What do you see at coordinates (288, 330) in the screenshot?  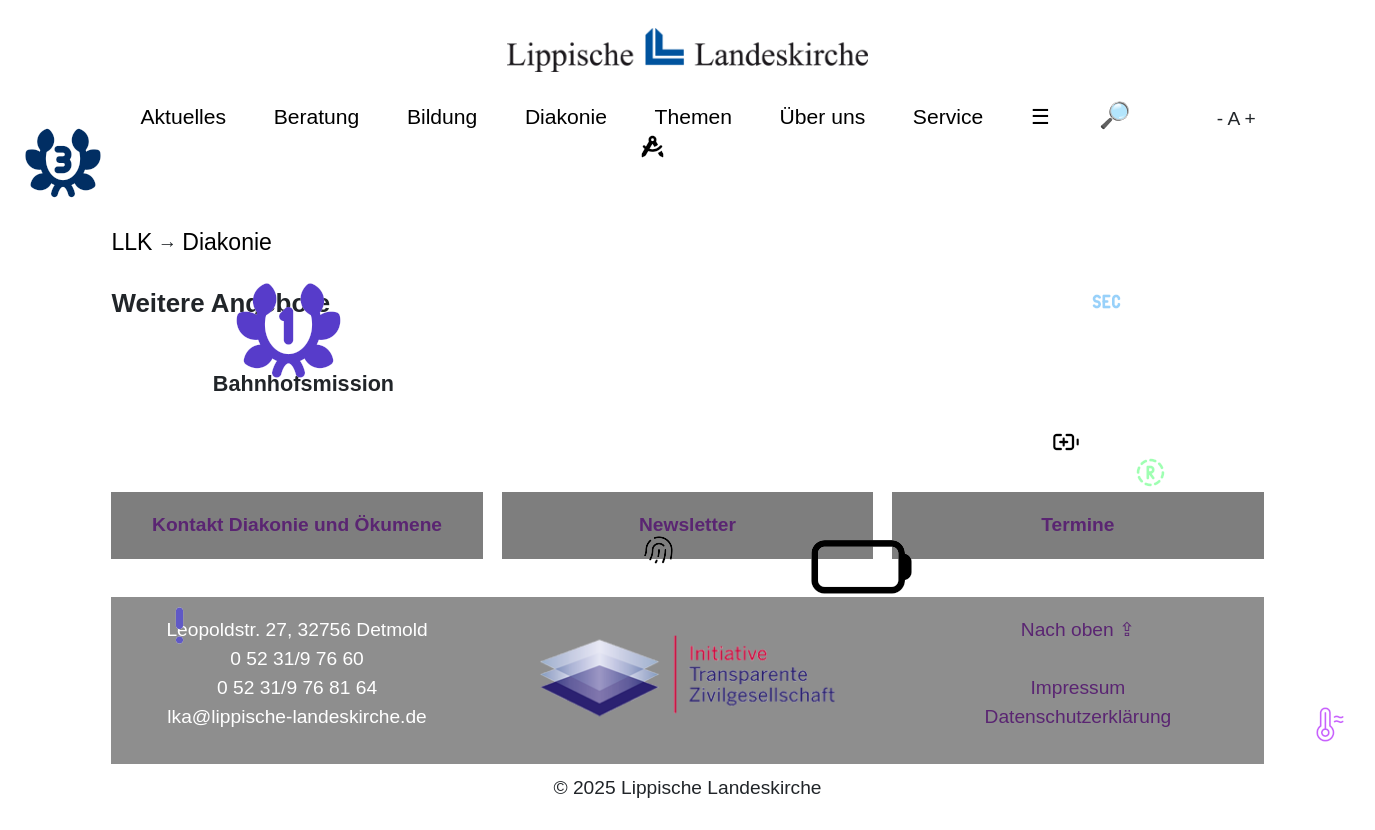 I see `indicates first place or top ranking` at bounding box center [288, 330].